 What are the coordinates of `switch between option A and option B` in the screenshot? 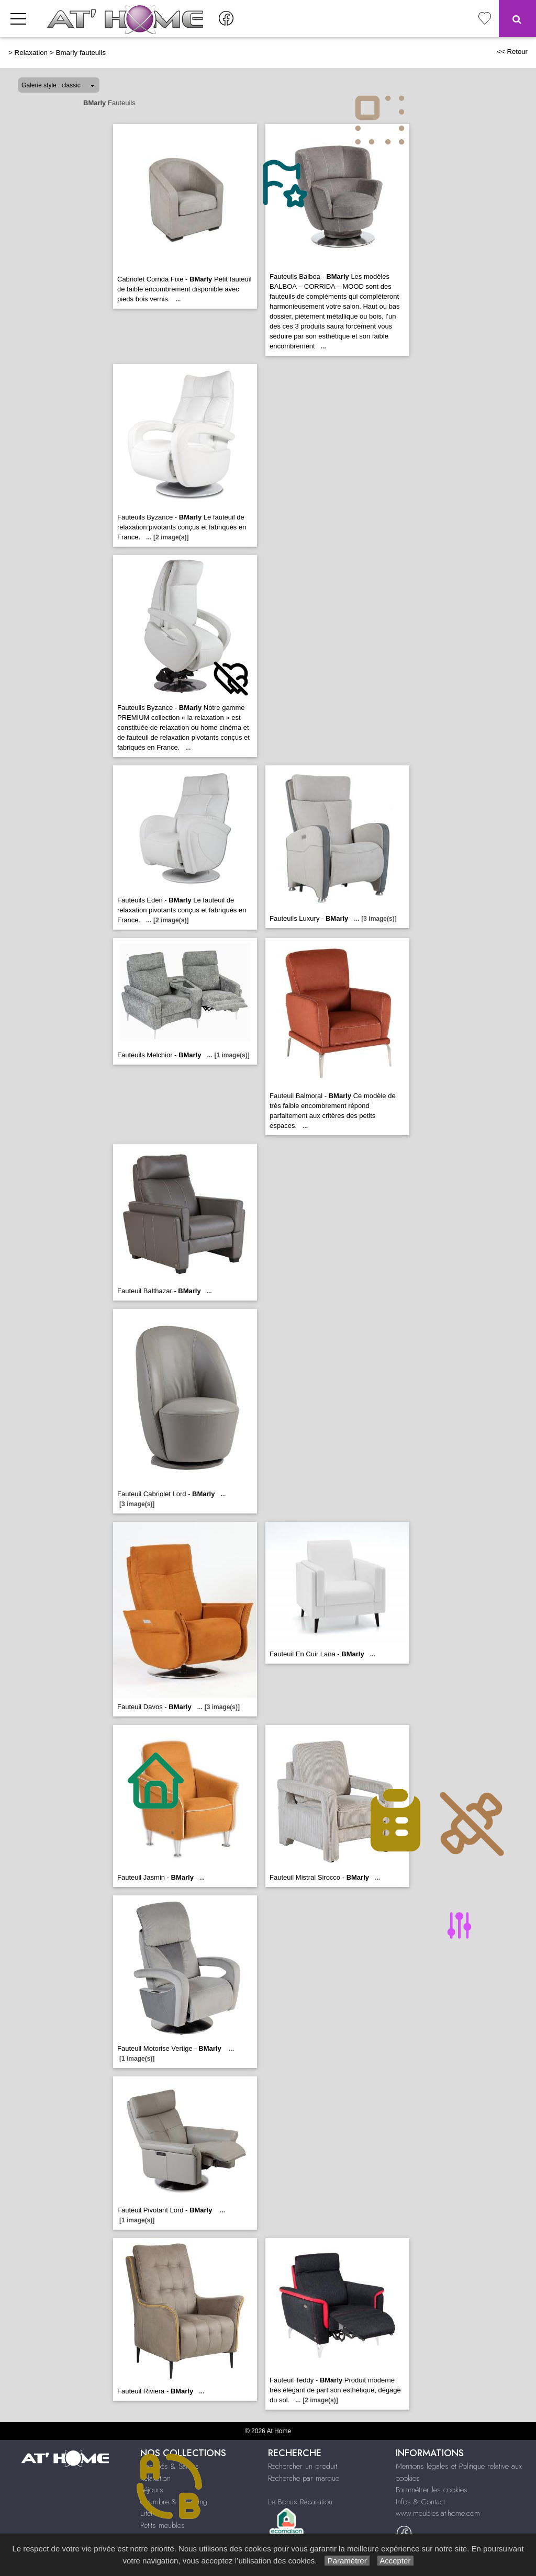 It's located at (169, 2486).